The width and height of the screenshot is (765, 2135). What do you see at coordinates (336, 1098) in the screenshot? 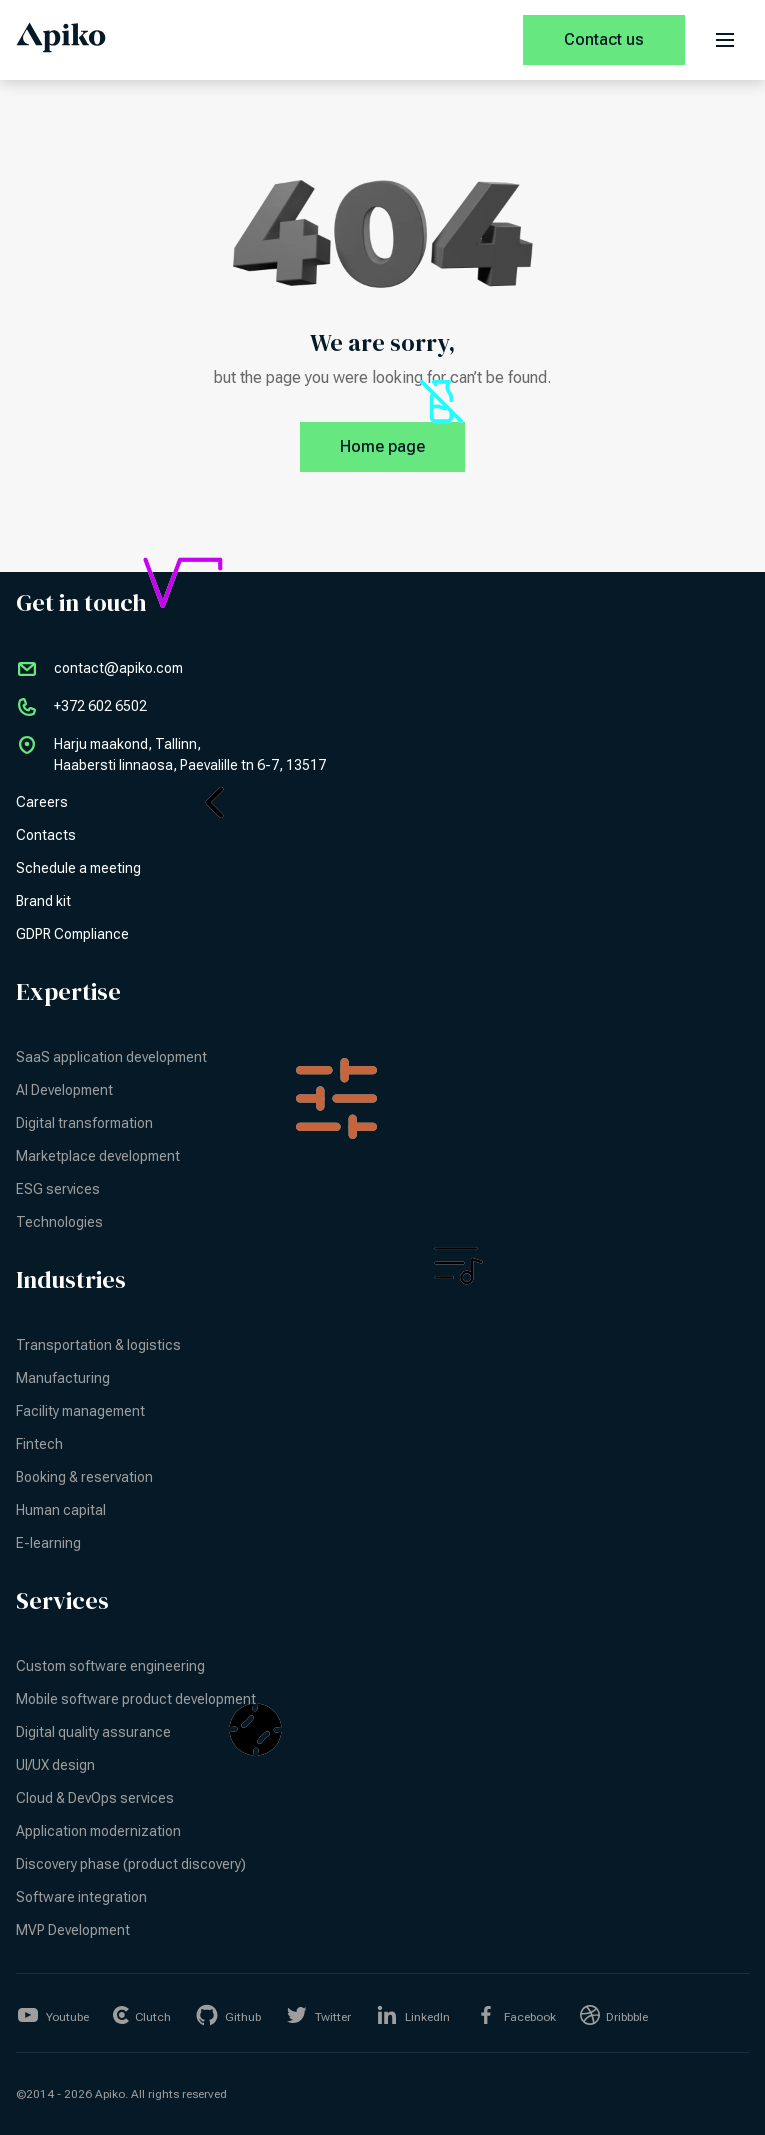
I see `adjust settings or preferences` at bounding box center [336, 1098].